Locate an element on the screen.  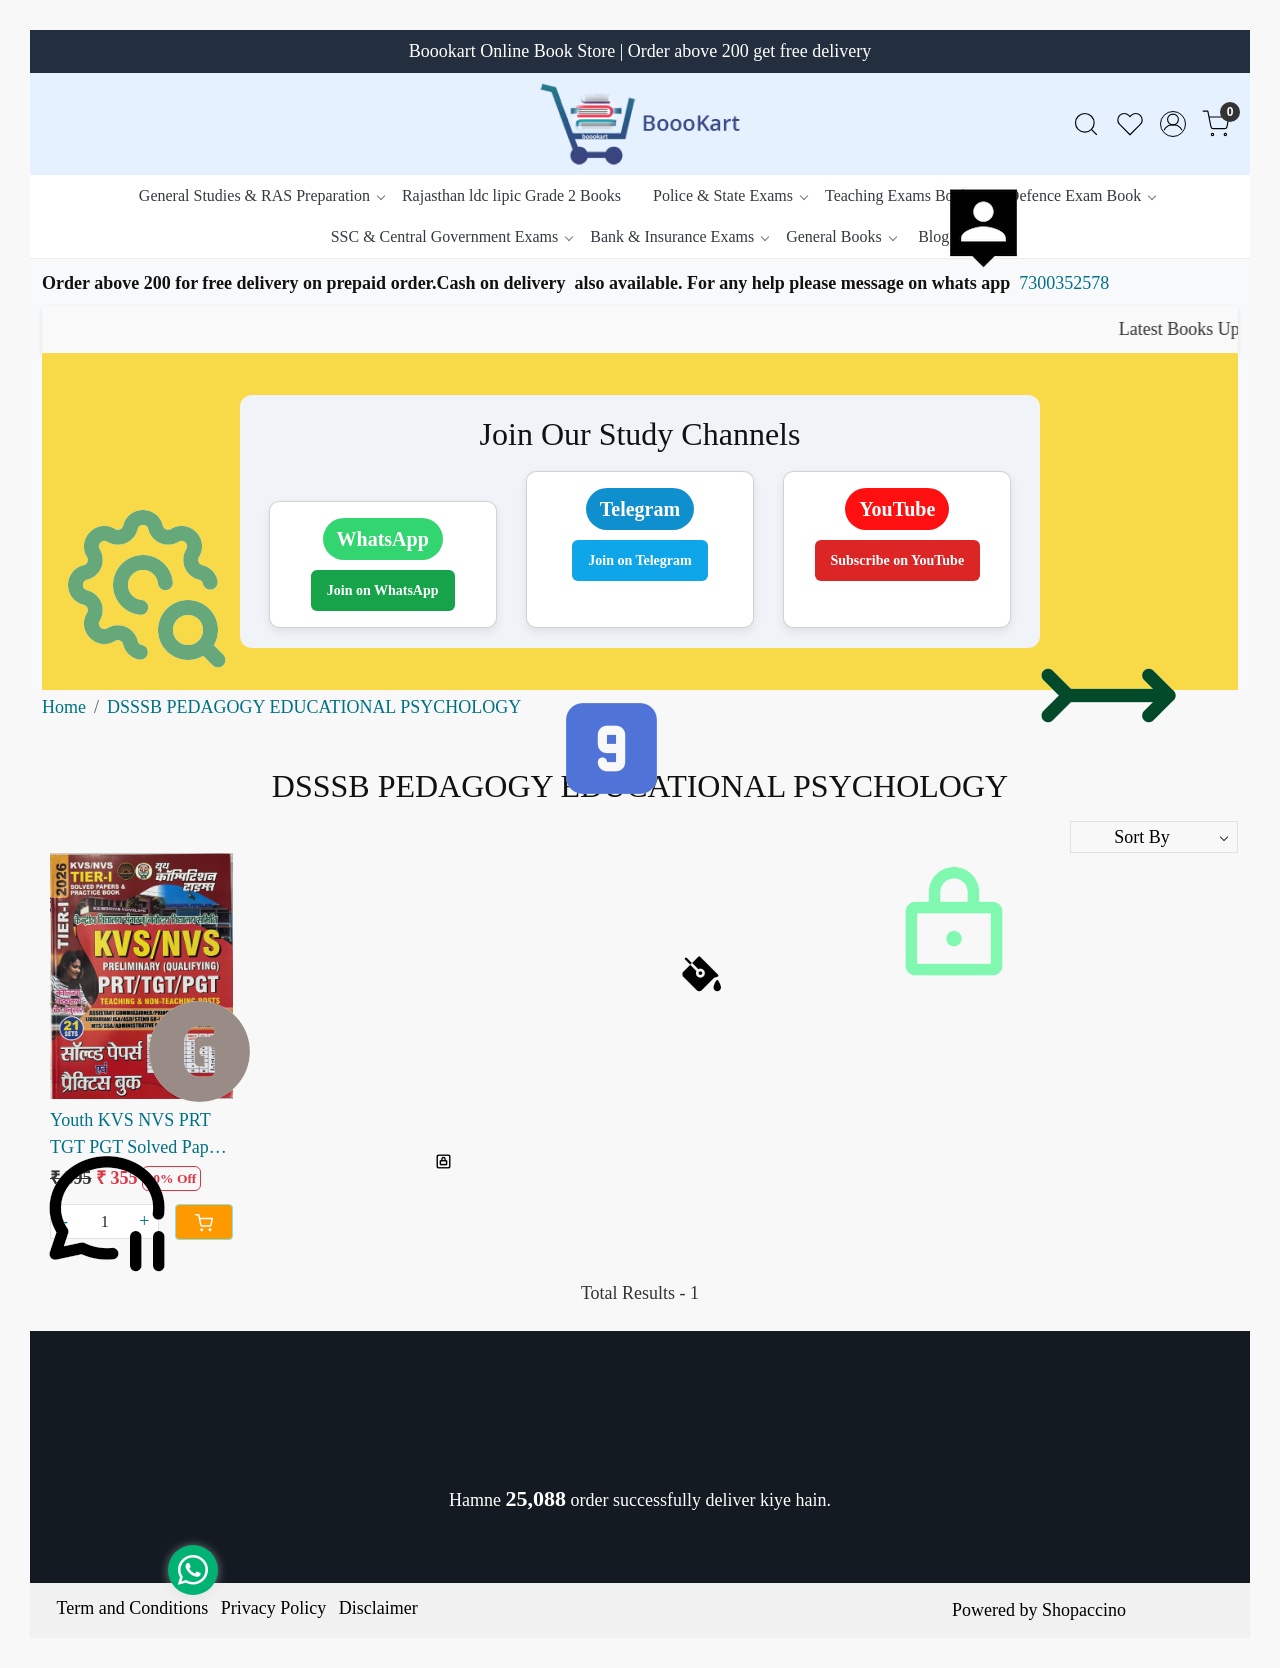
select page or item number 9 is located at coordinates (611, 748).